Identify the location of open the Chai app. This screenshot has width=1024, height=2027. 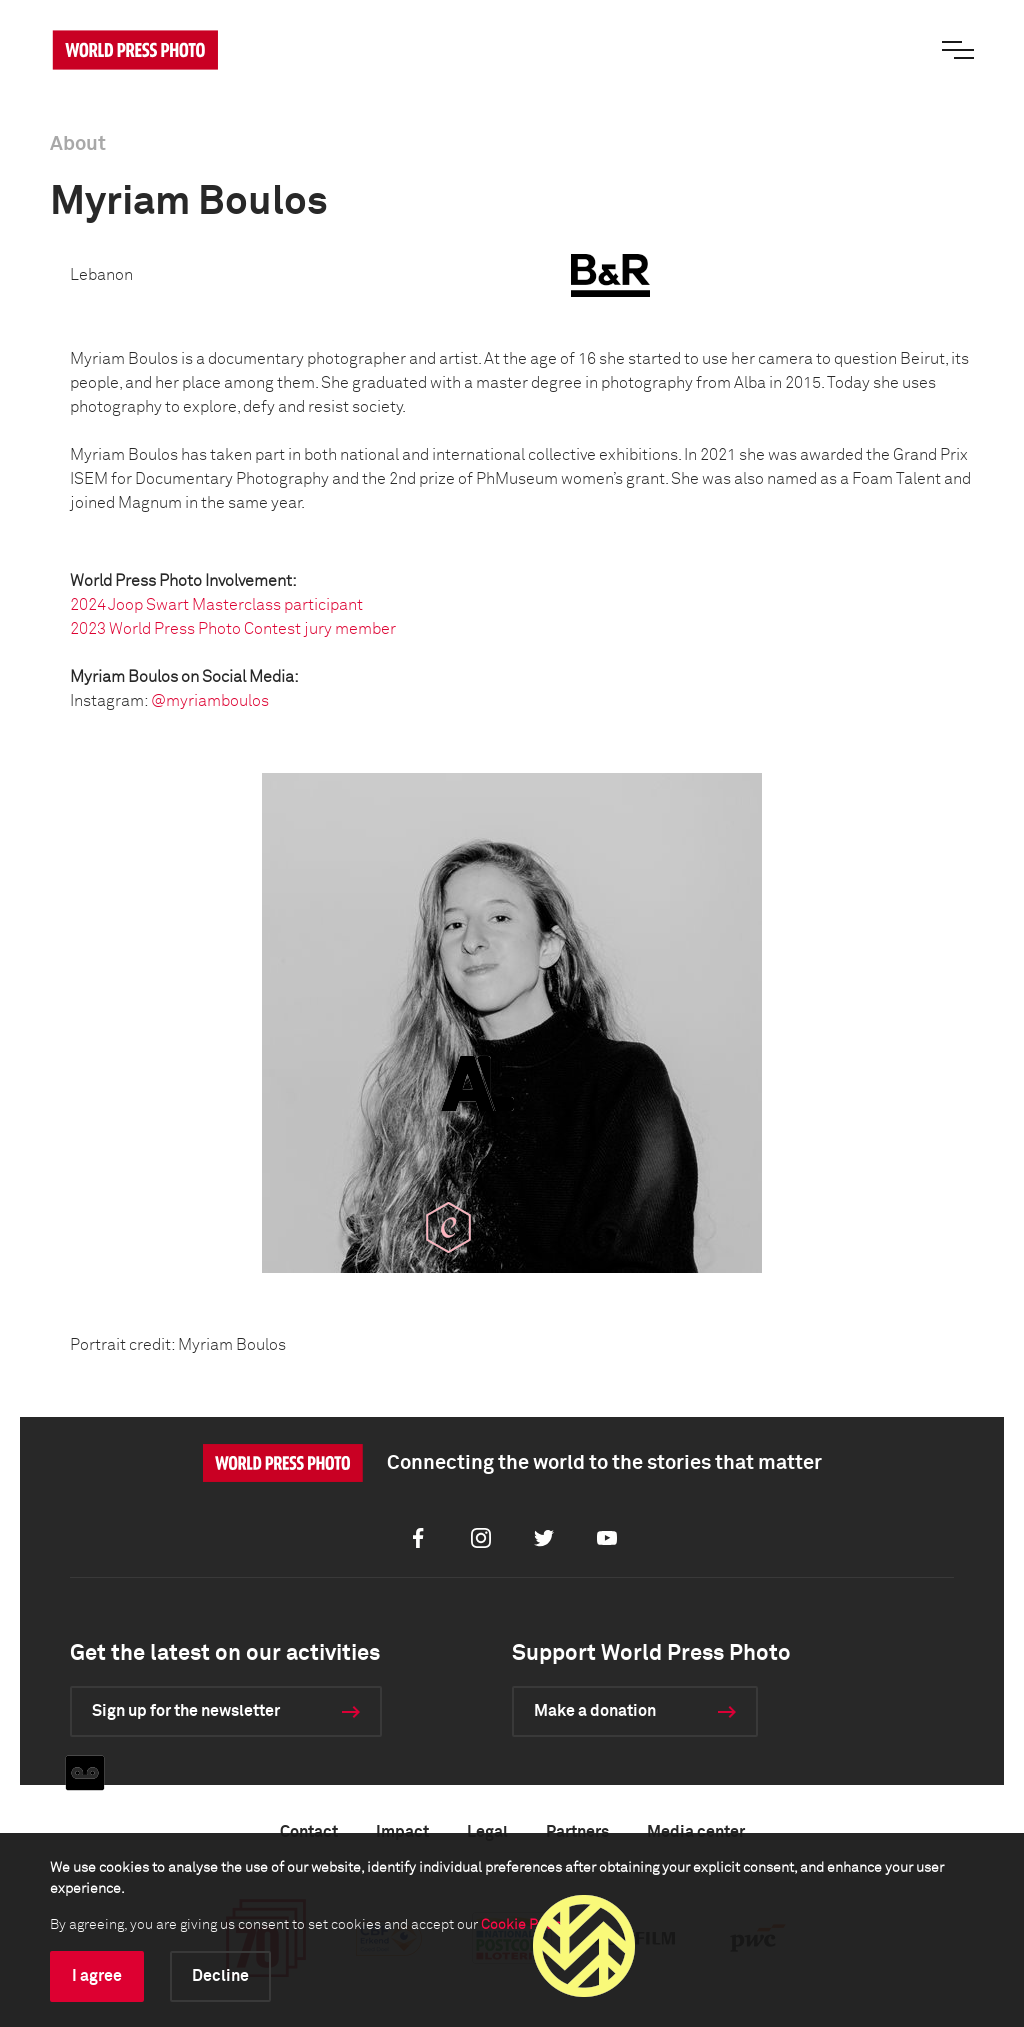
(448, 1227).